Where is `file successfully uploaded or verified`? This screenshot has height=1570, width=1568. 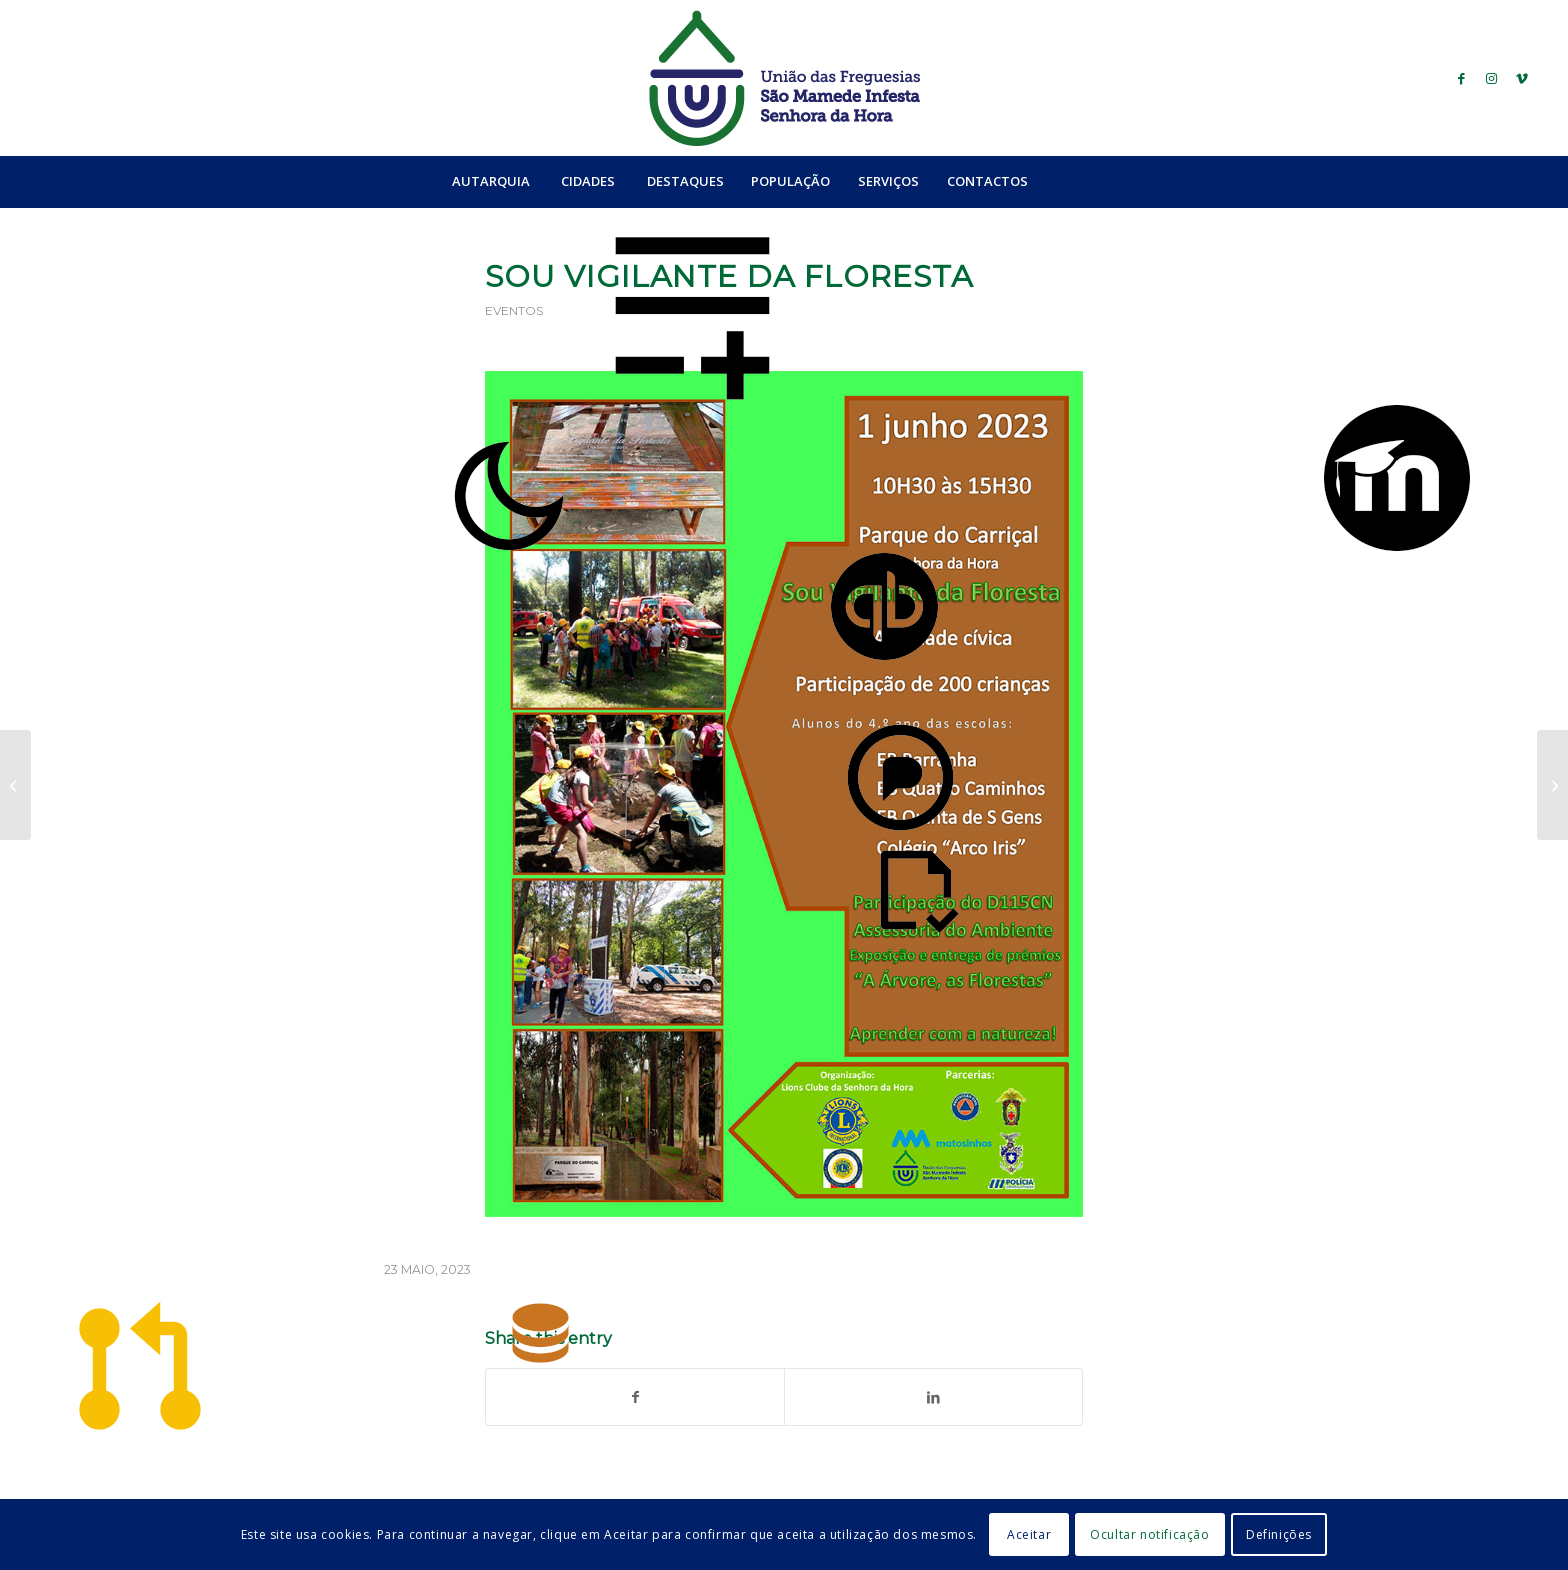 file successfully uploaded or verified is located at coordinates (916, 890).